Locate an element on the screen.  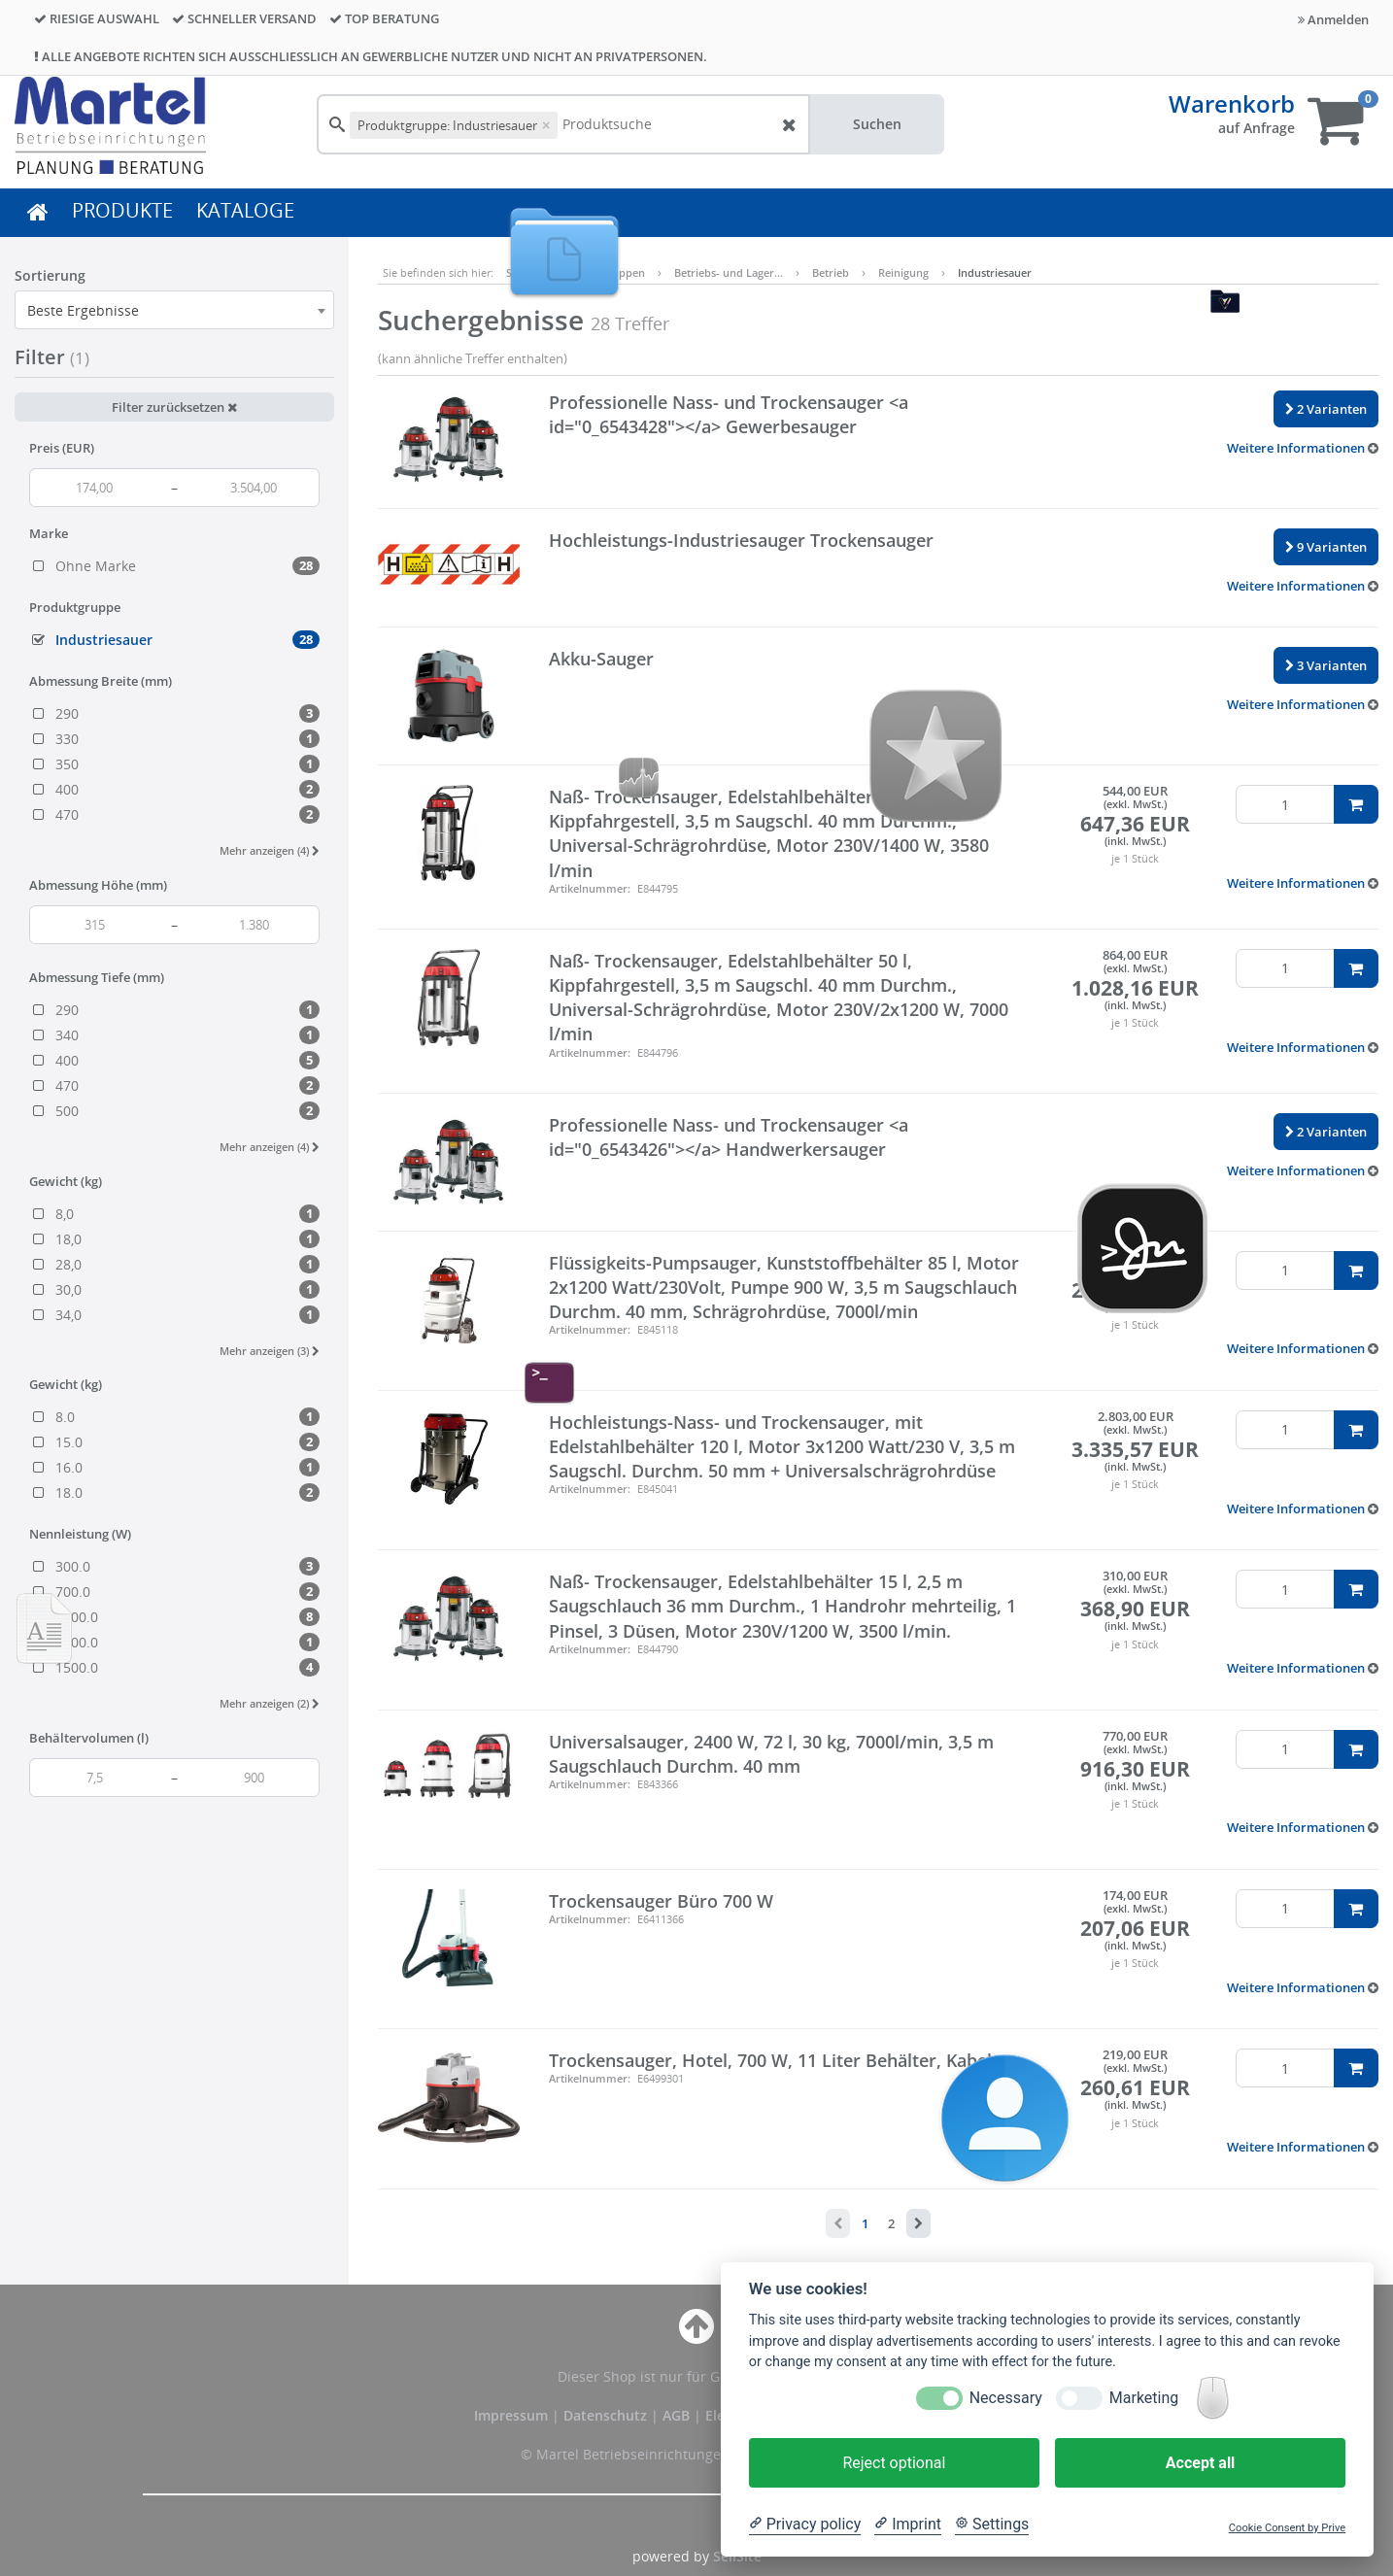
open secretive app for secure key management is located at coordinates (1142, 1248).